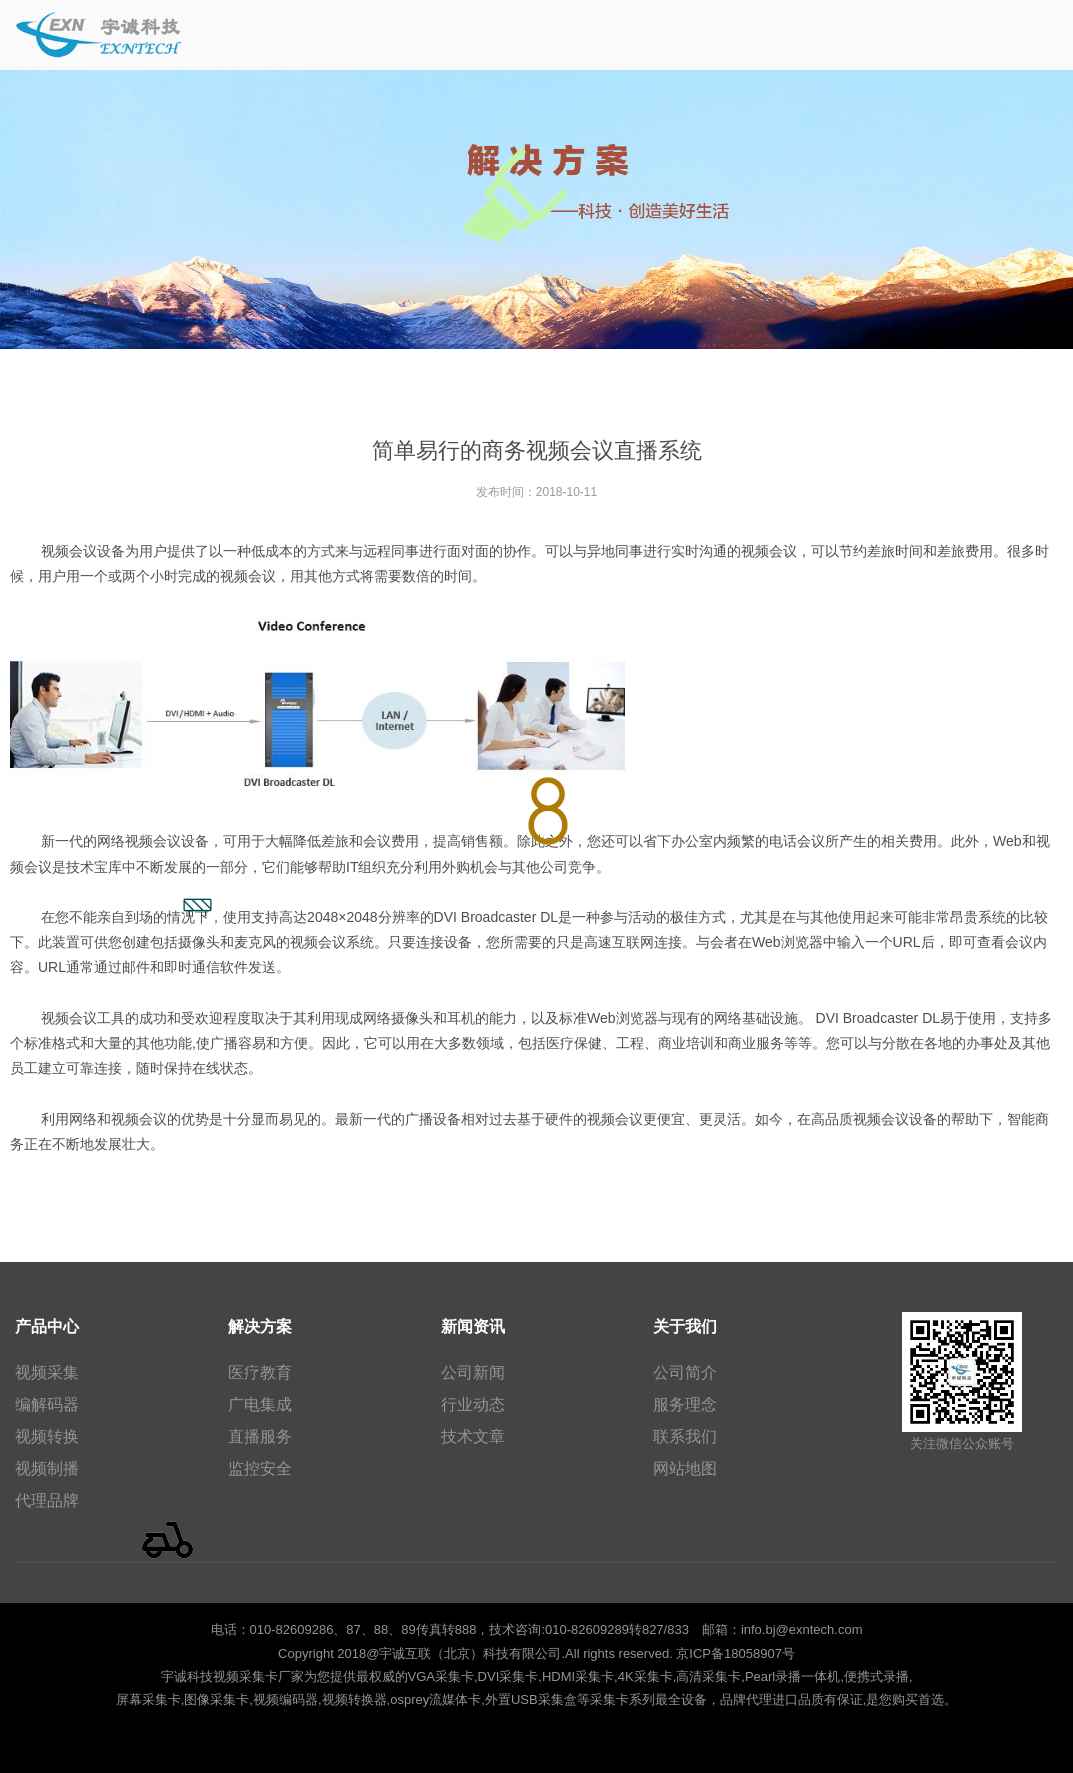 This screenshot has width=1073, height=1773. I want to click on select moped or scooter delivery option, so click(167, 1541).